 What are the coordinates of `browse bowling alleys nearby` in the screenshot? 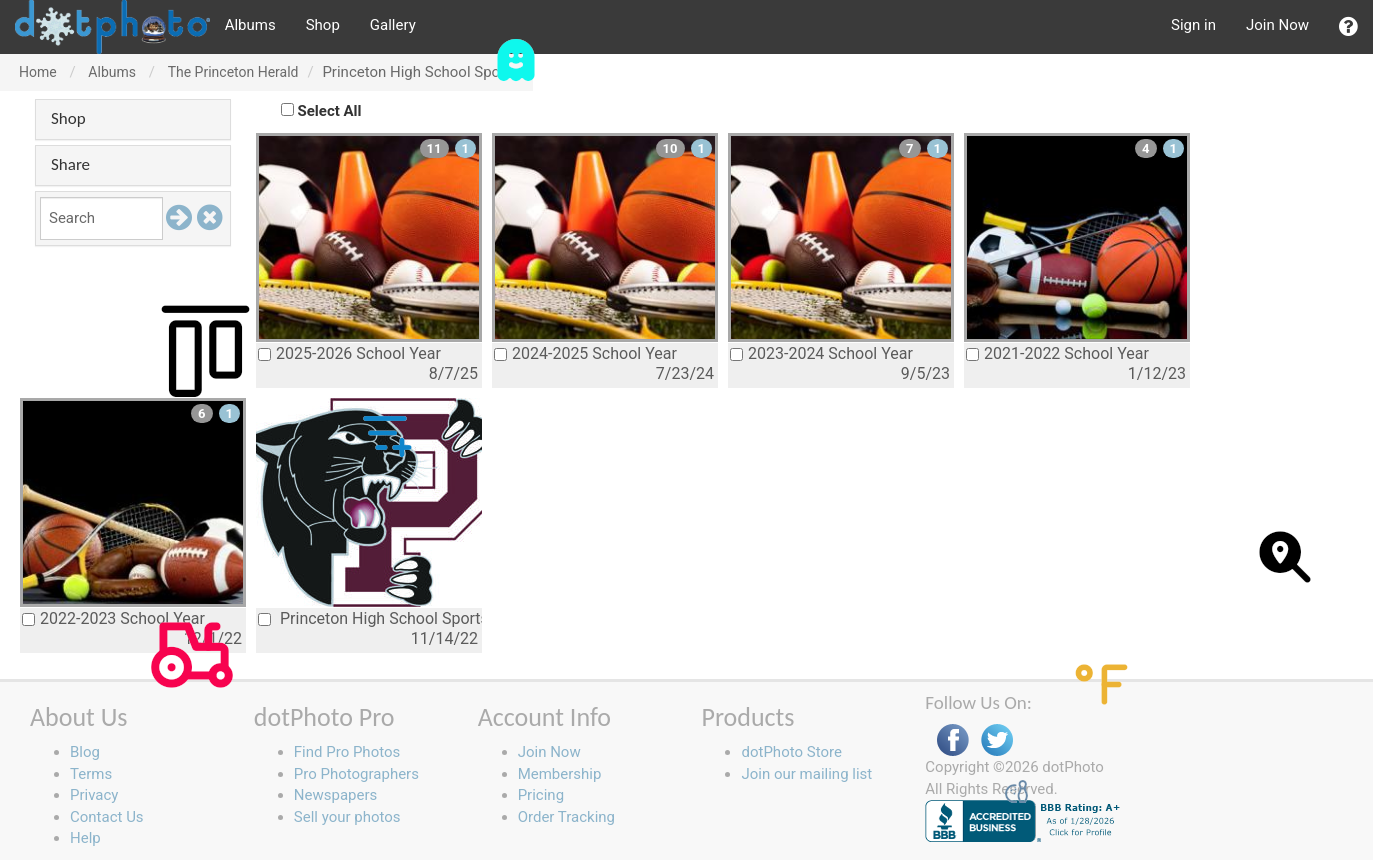 It's located at (1016, 791).